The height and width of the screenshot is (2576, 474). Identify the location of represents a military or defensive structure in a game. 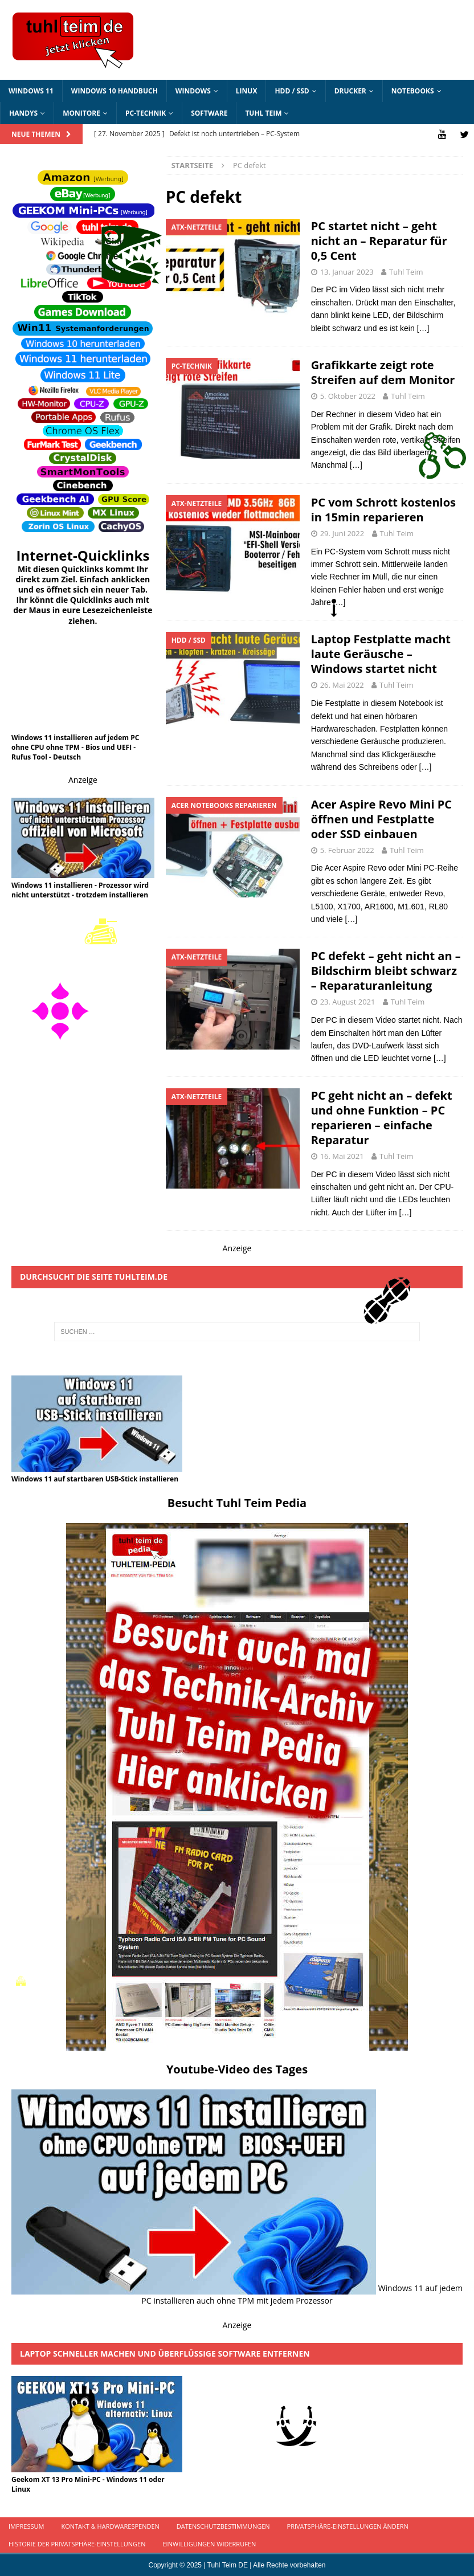
(21, 1981).